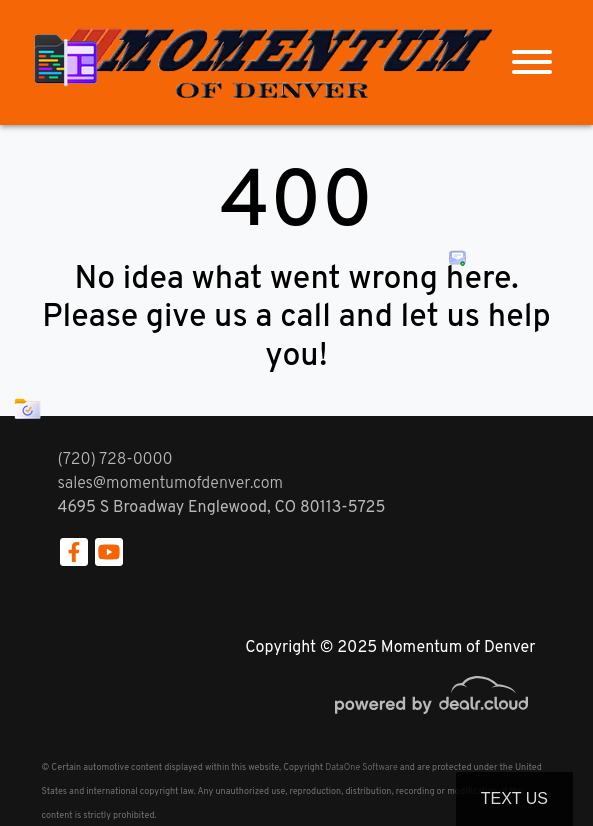 Image resolution: width=593 pixels, height=826 pixels. Describe the element at coordinates (27, 409) in the screenshot. I see `open ticktick tasks folder` at that location.